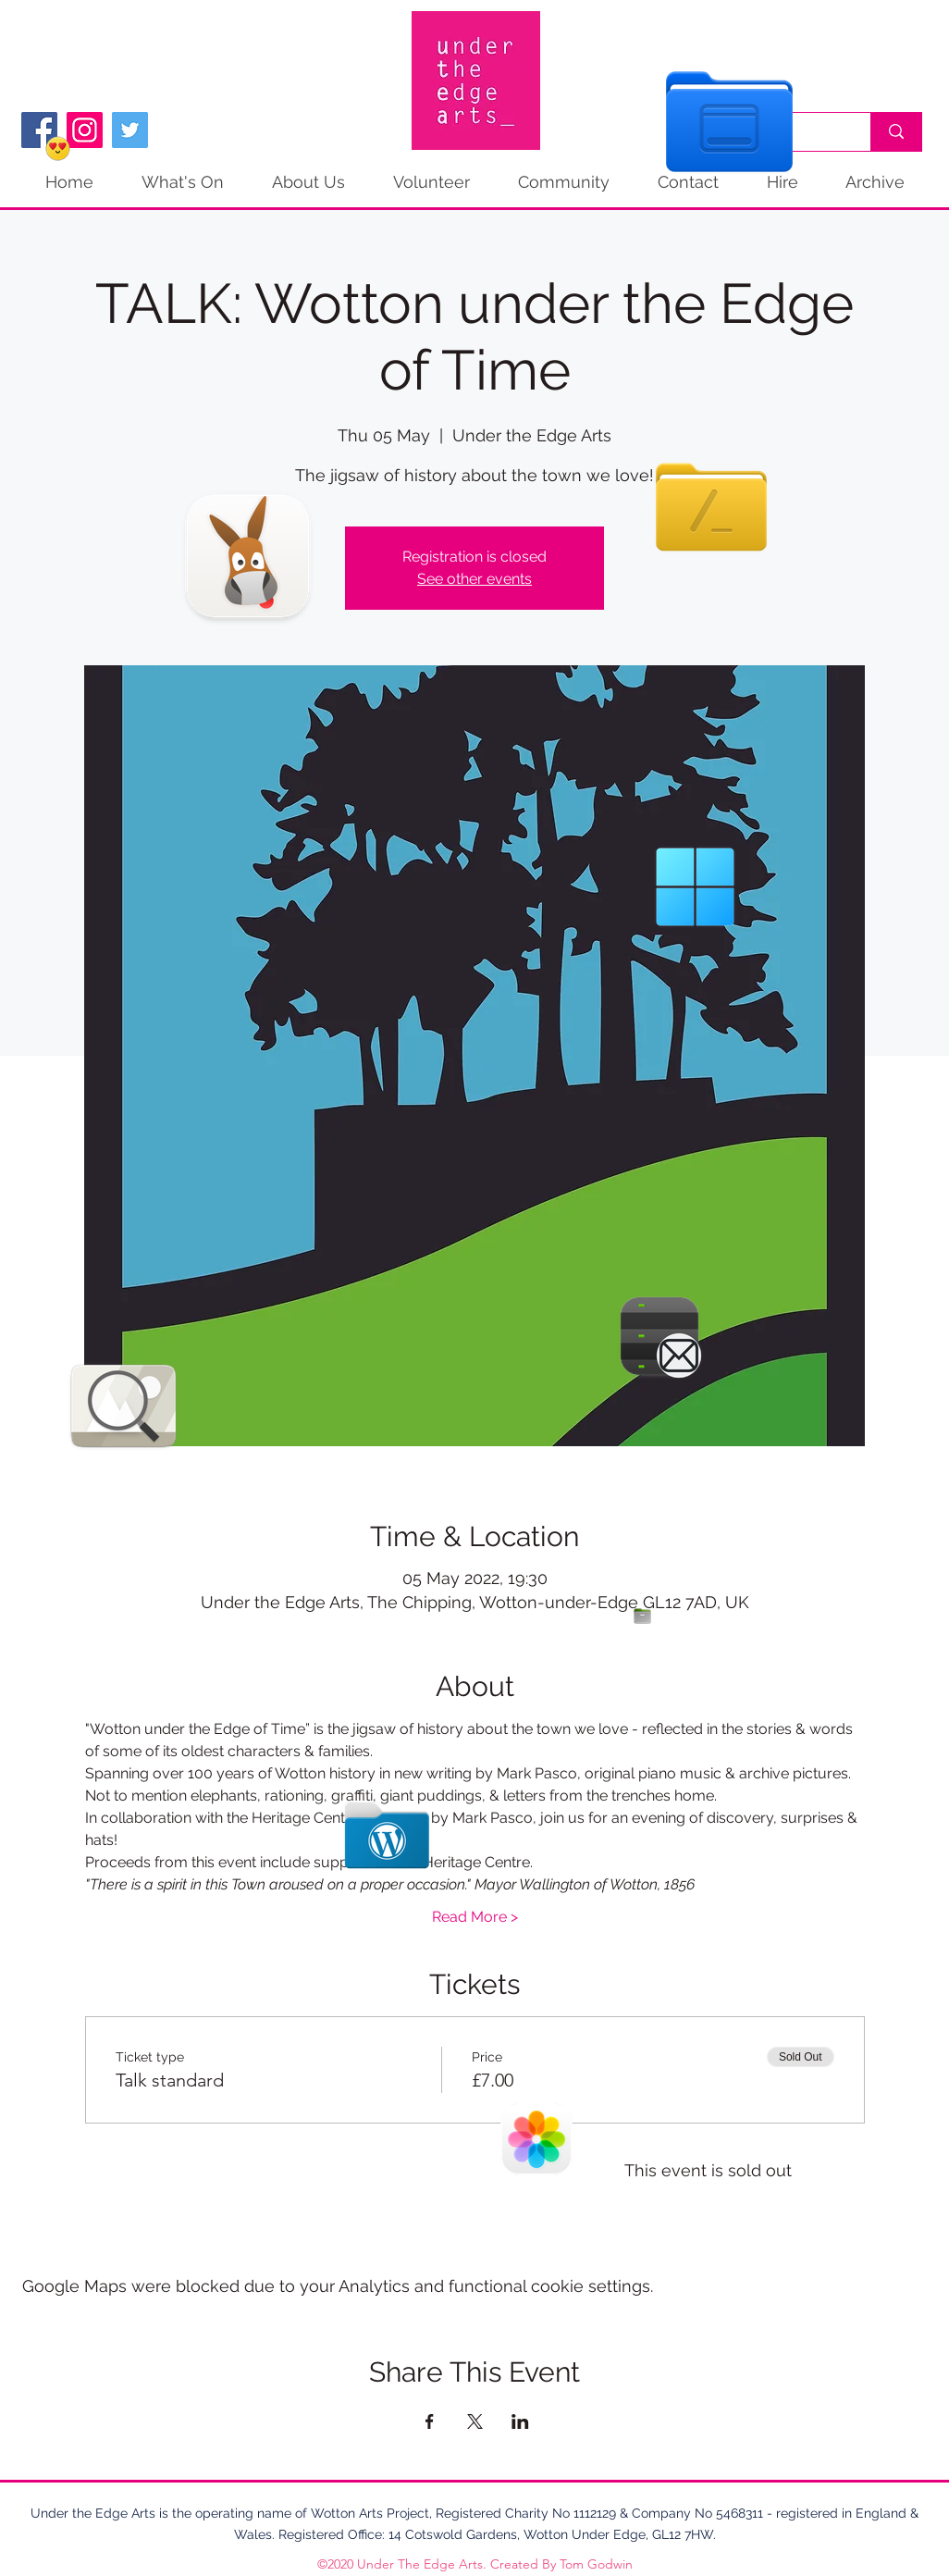  I want to click on open the Photos app, so click(536, 2139).